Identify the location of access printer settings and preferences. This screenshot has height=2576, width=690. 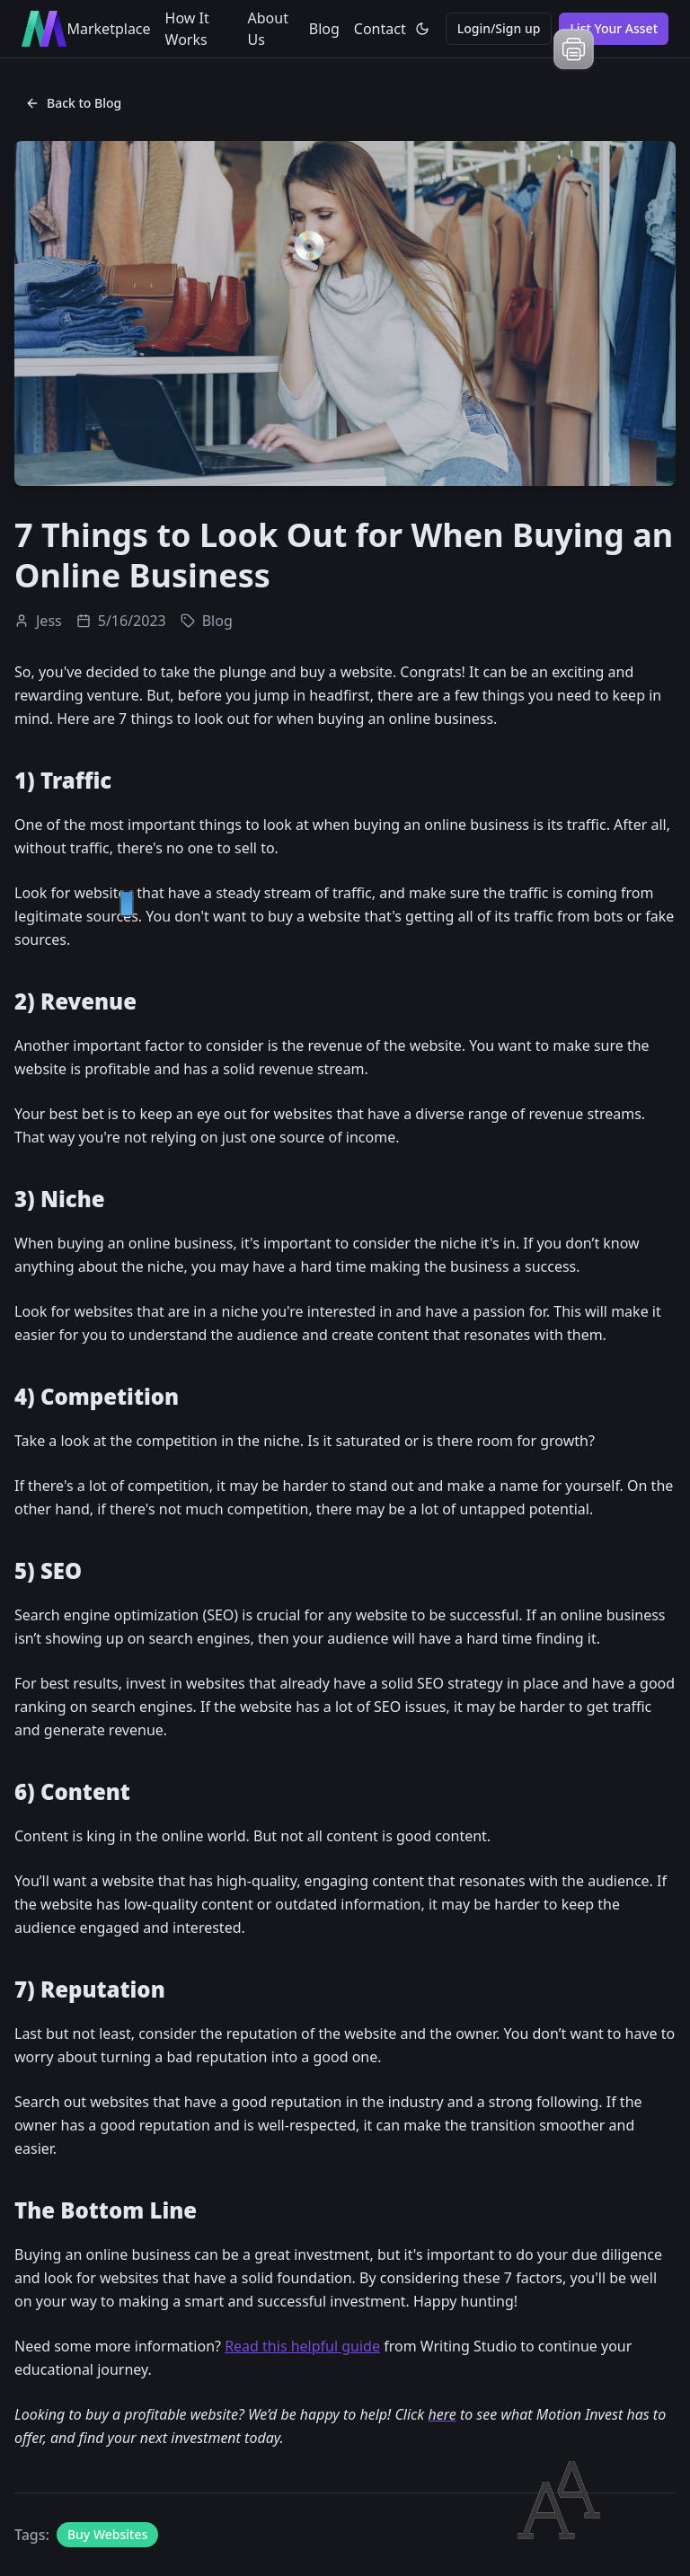
(573, 49).